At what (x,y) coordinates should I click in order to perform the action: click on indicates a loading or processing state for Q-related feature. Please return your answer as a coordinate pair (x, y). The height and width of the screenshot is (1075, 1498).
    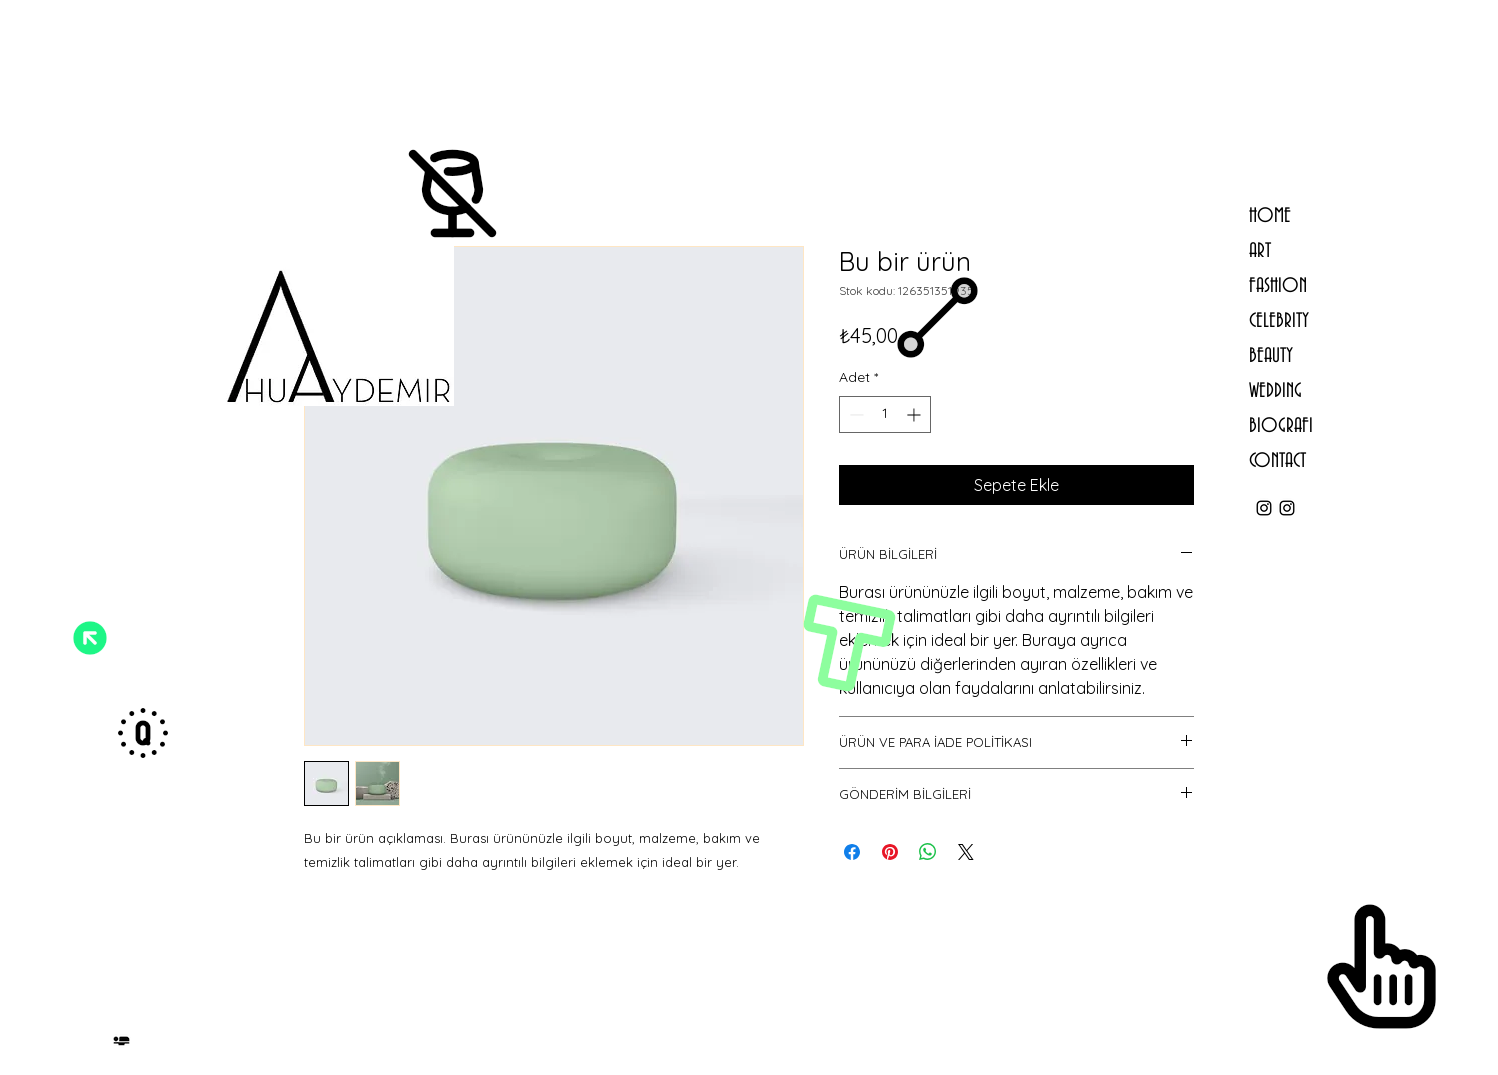
    Looking at the image, I should click on (143, 733).